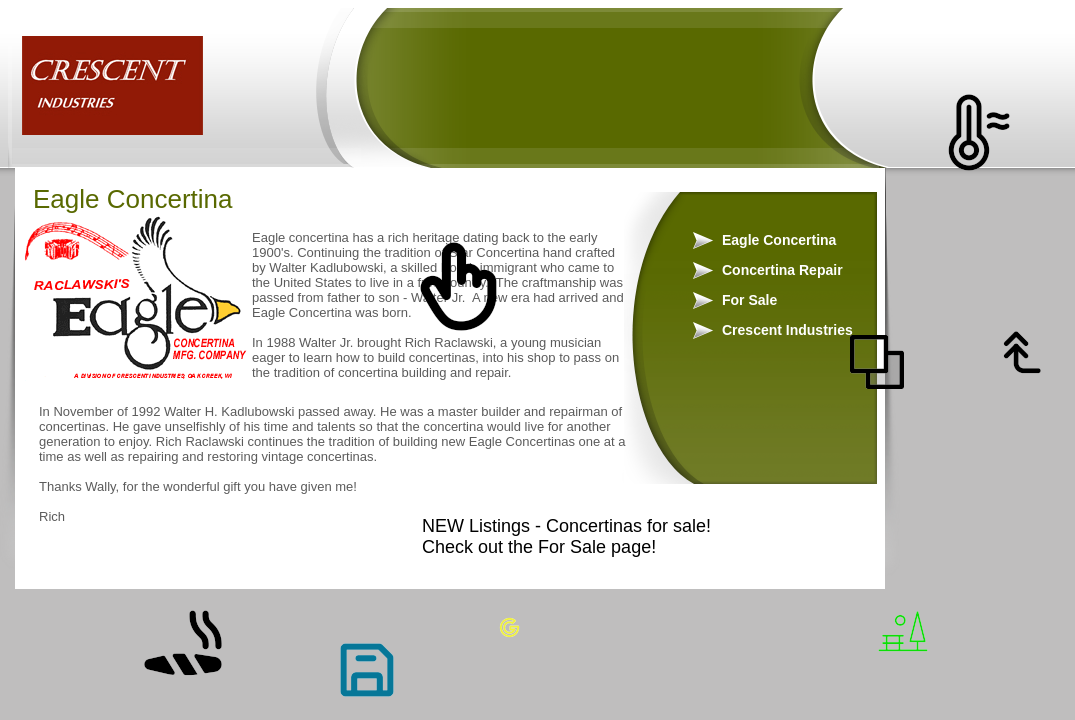 The image size is (1075, 720). What do you see at coordinates (903, 634) in the screenshot?
I see `view nearby parks or green spaces` at bounding box center [903, 634].